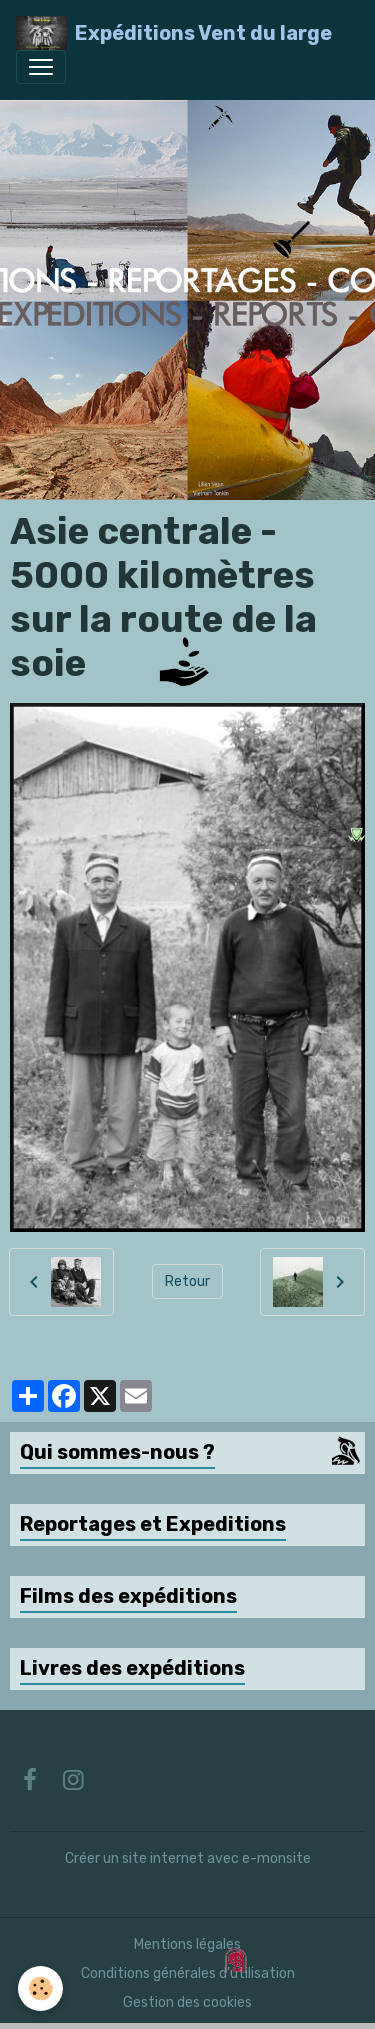 The width and height of the screenshot is (375, 2029). Describe the element at coordinates (236, 1961) in the screenshot. I see `view collected specimens or curiosities` at that location.